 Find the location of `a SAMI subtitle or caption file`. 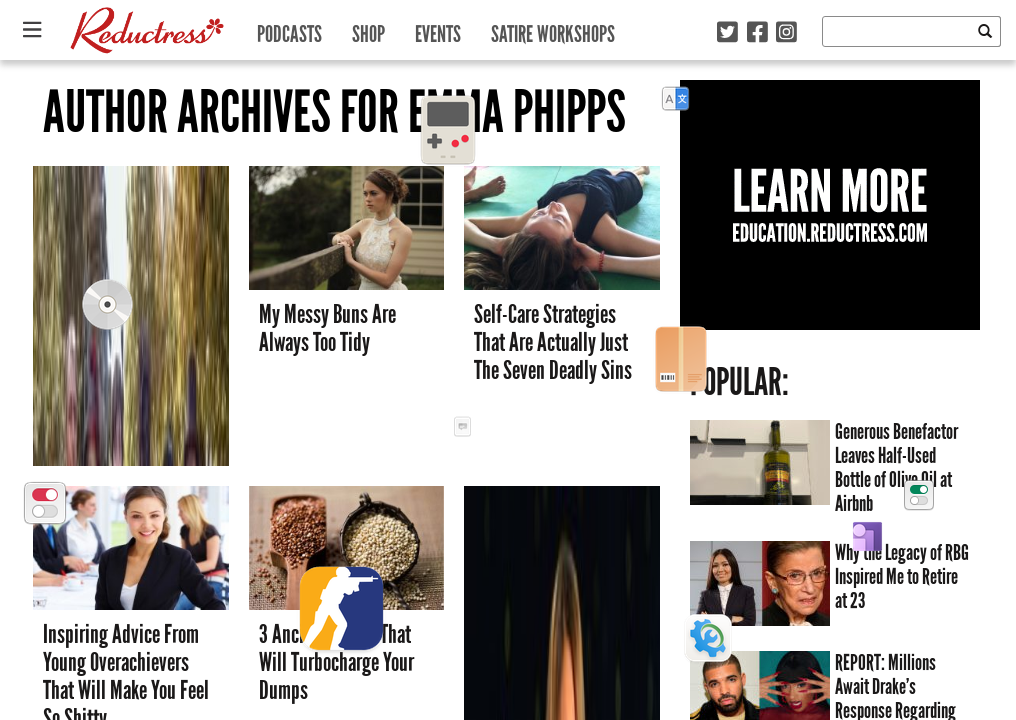

a SAMI subtitle or caption file is located at coordinates (462, 426).